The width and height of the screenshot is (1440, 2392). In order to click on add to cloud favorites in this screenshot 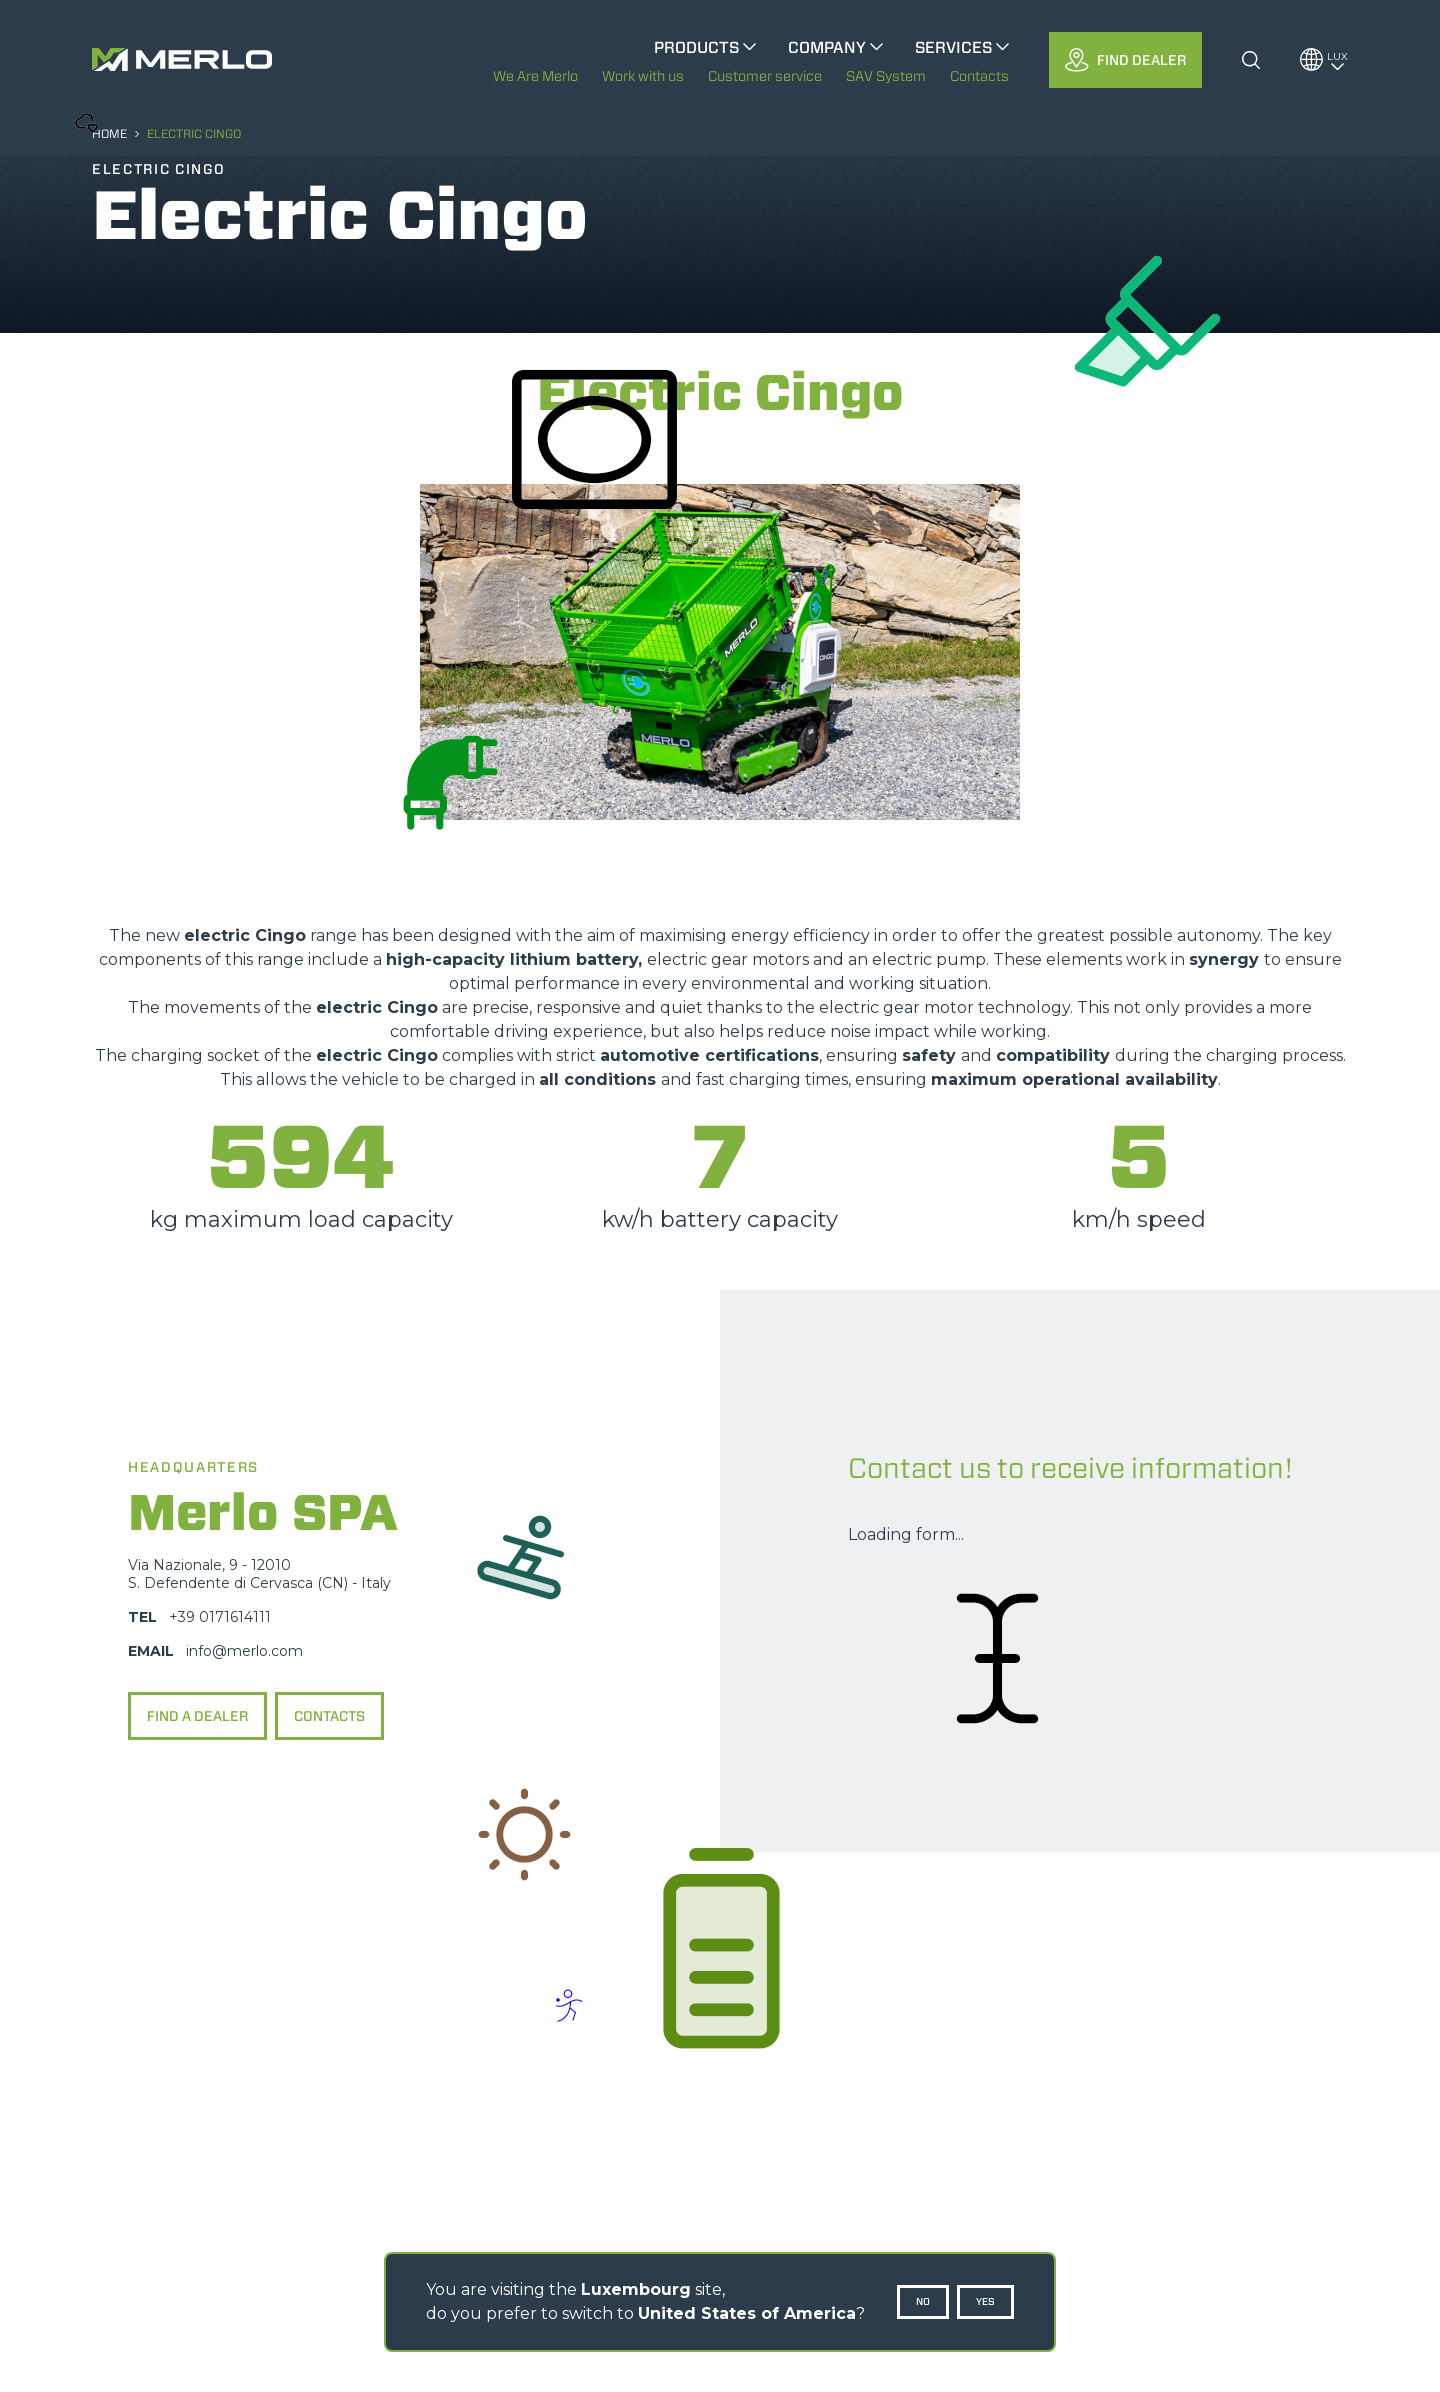, I will do `click(86, 121)`.